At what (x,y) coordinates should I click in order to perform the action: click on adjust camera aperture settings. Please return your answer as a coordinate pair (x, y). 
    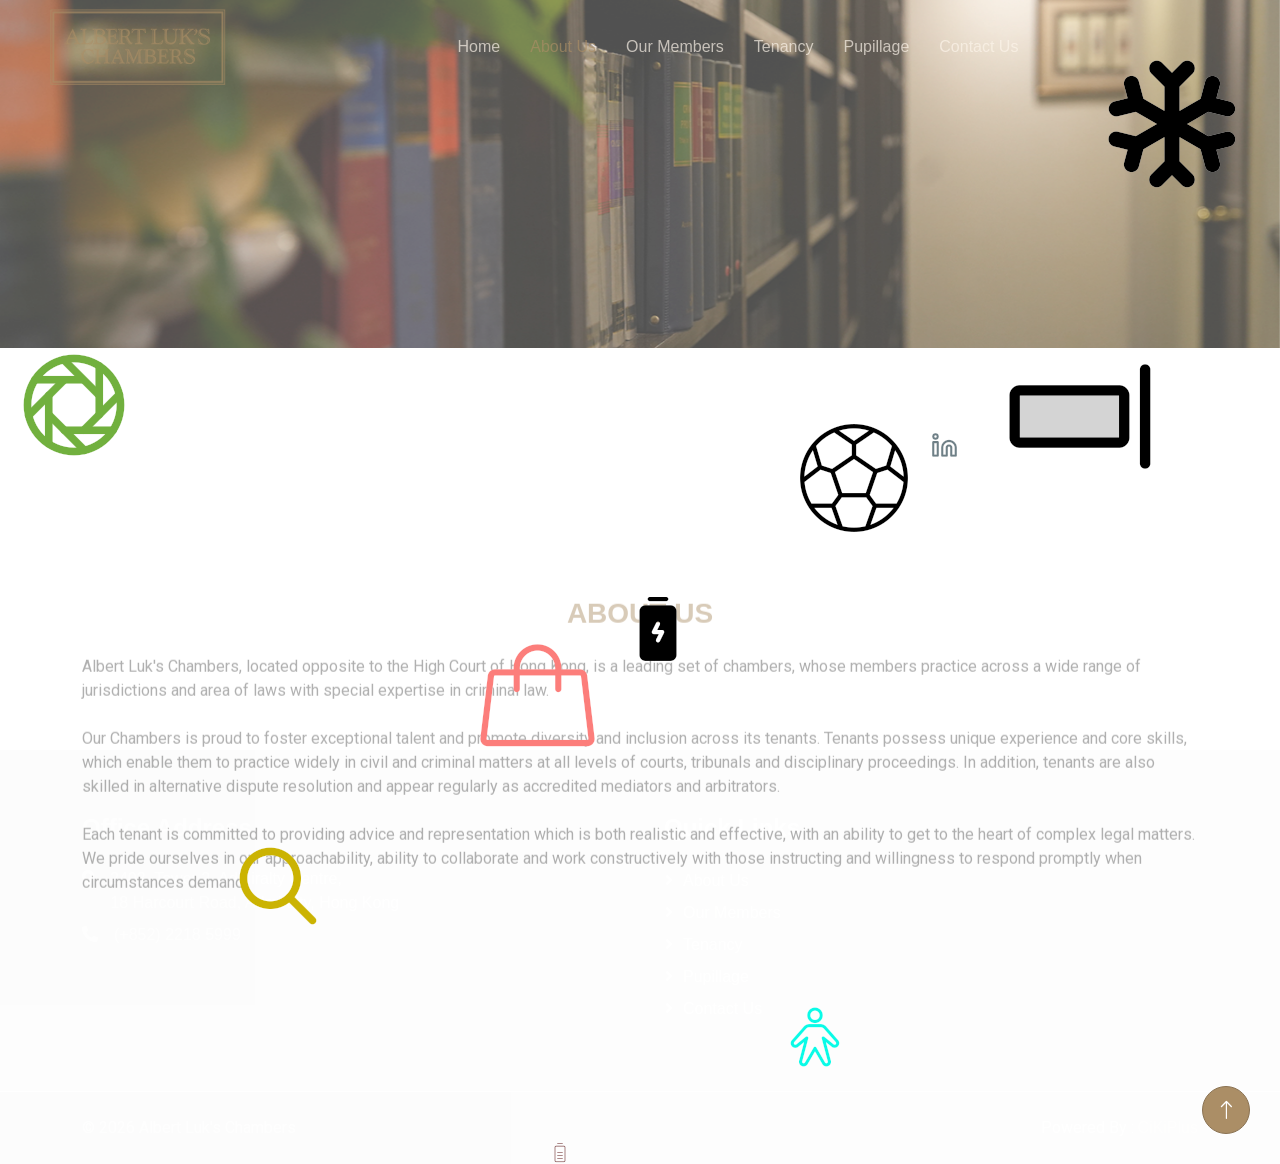
    Looking at the image, I should click on (74, 405).